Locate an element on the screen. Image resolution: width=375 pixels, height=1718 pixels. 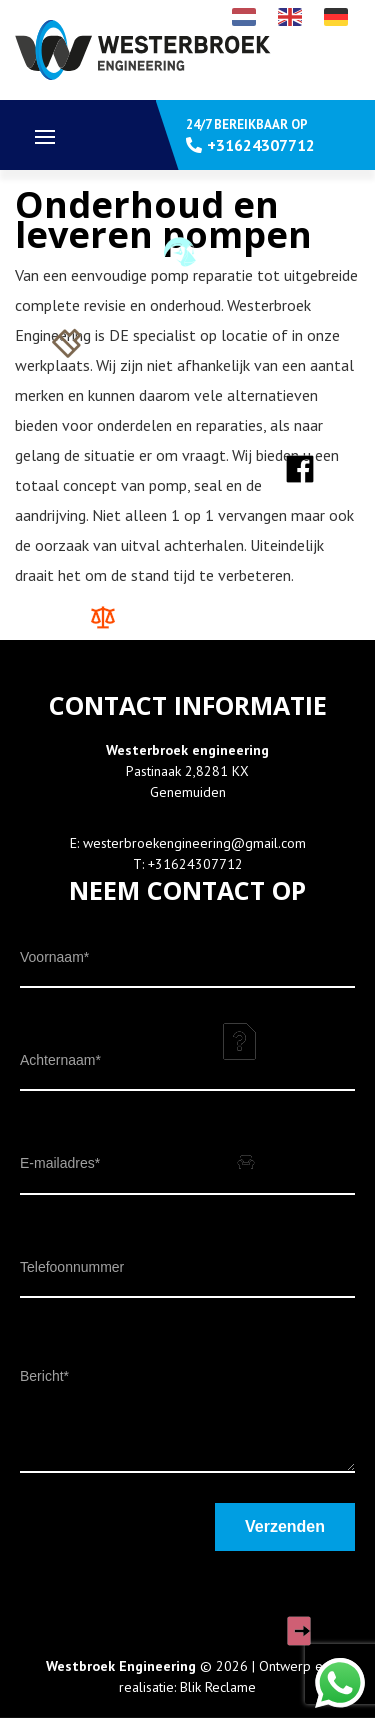
access legal or terms of service information is located at coordinates (103, 618).